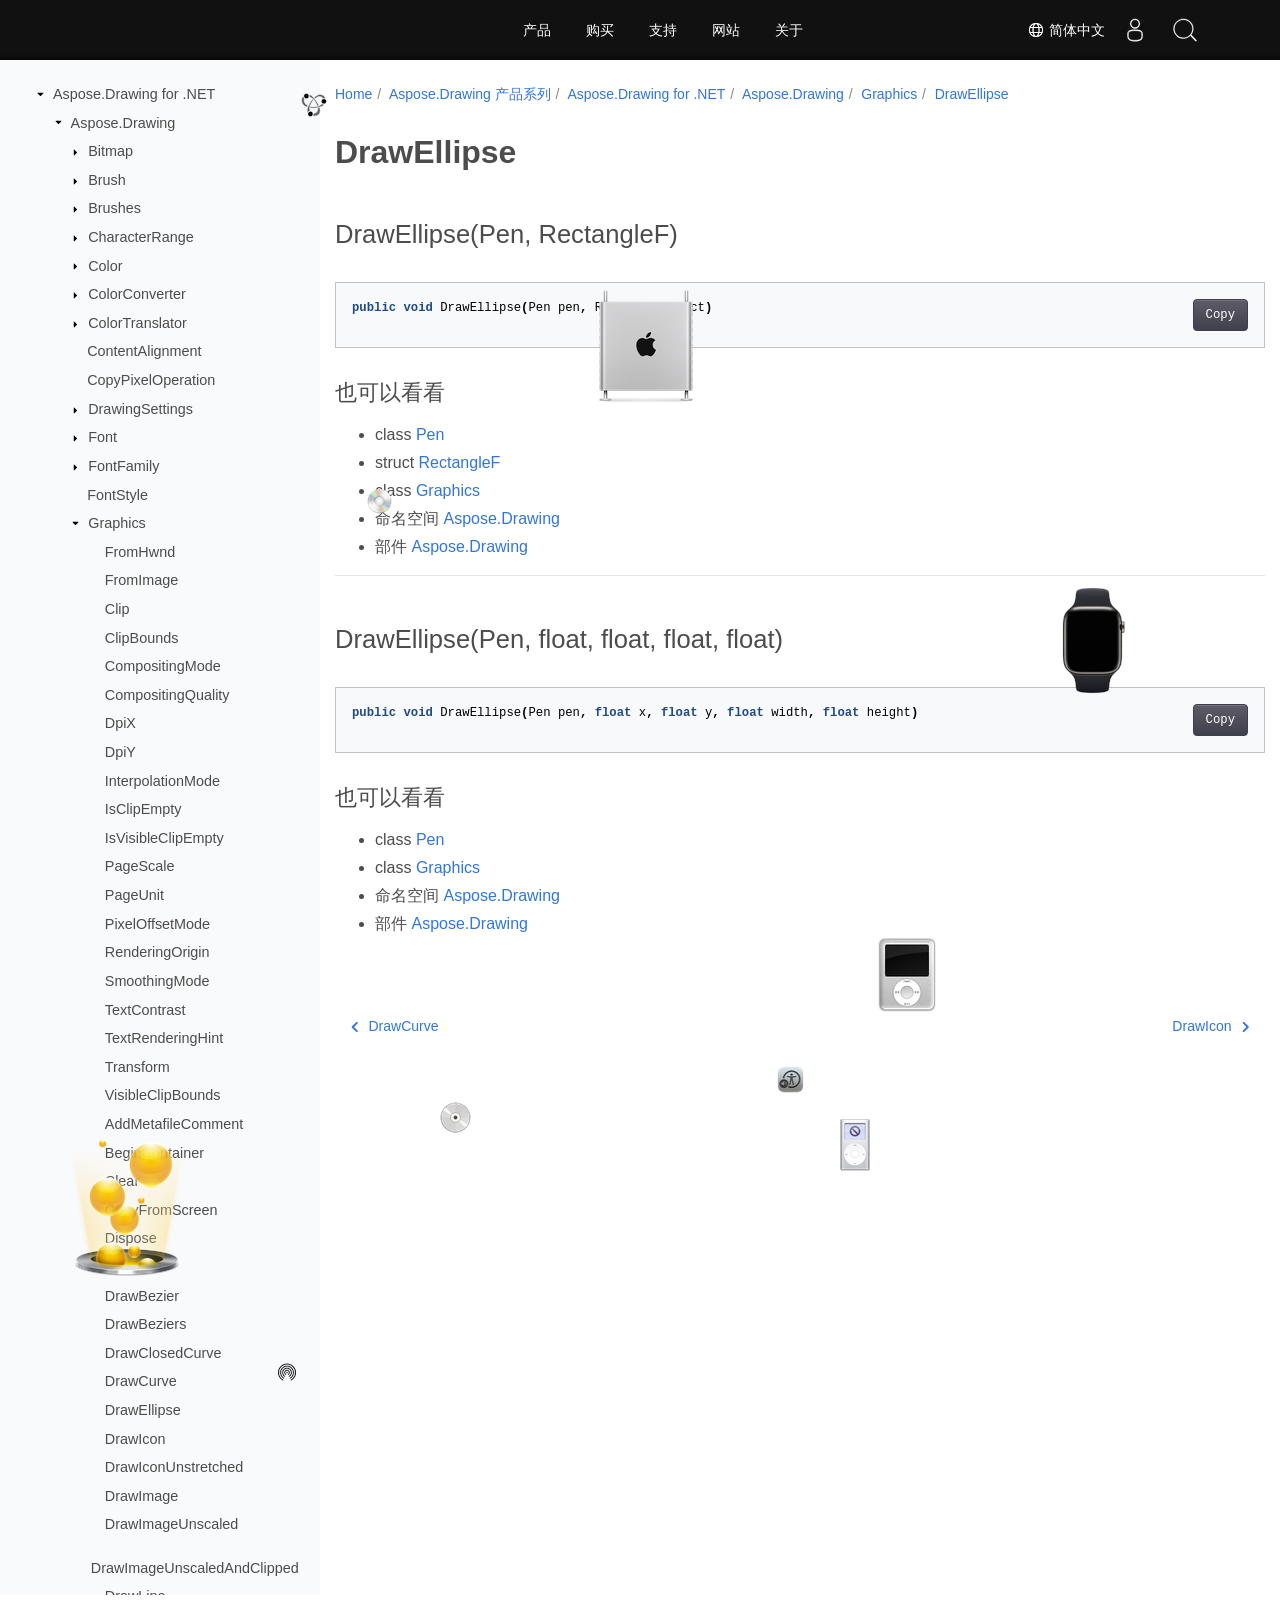  What do you see at coordinates (287, 1372) in the screenshot?
I see `access AirDrop file sharing` at bounding box center [287, 1372].